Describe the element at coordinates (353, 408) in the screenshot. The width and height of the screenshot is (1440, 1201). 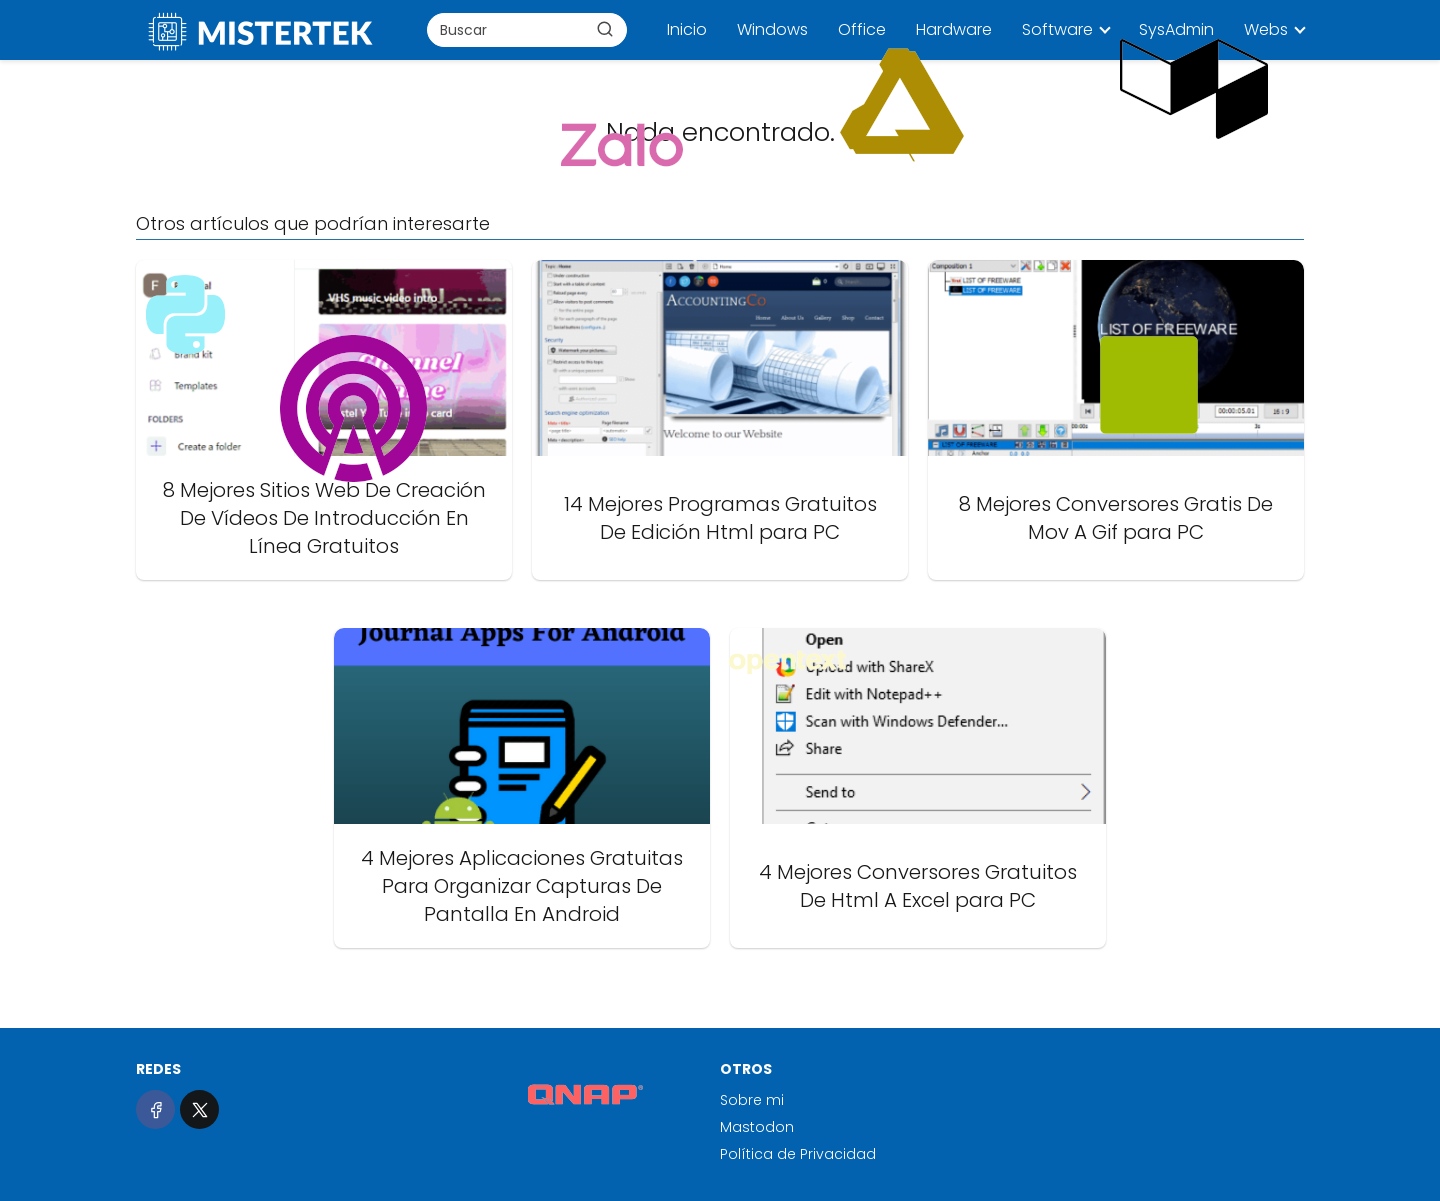
I see `open the AntennaPod podcast app` at that location.